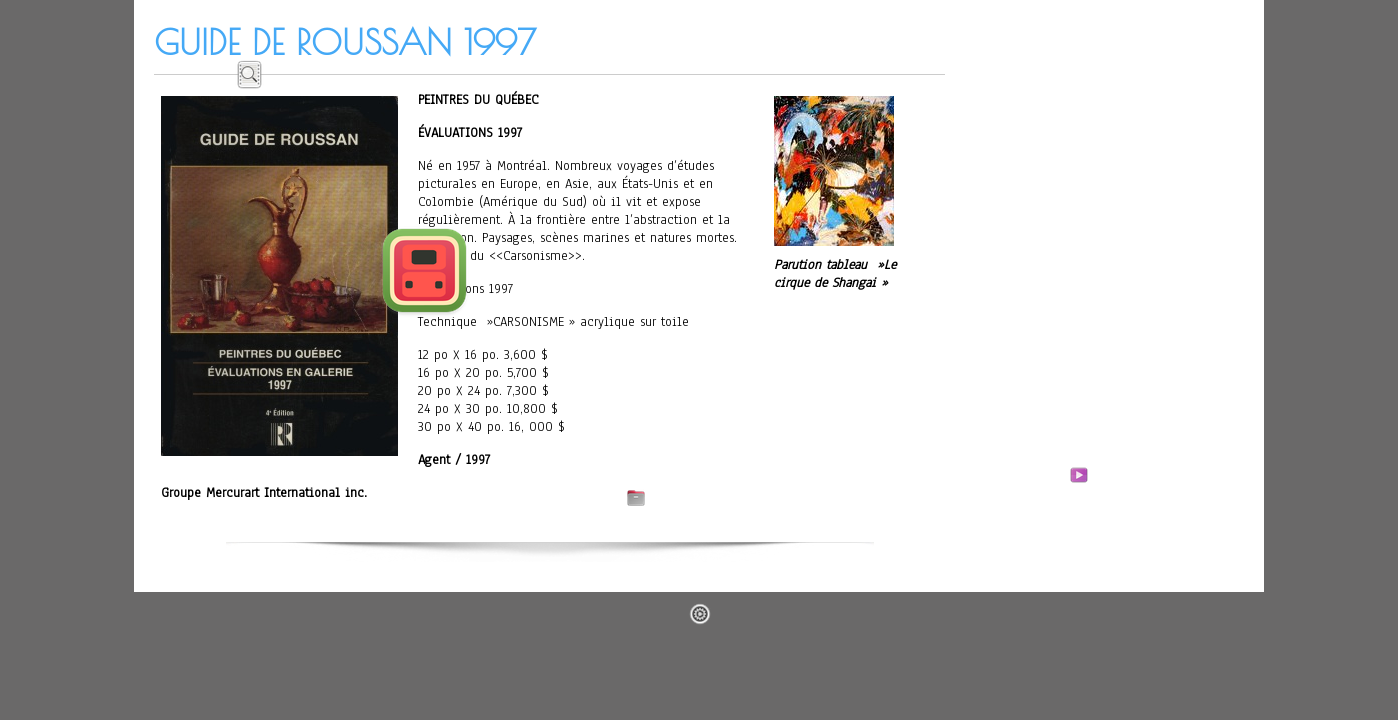  I want to click on open system settings, so click(700, 614).